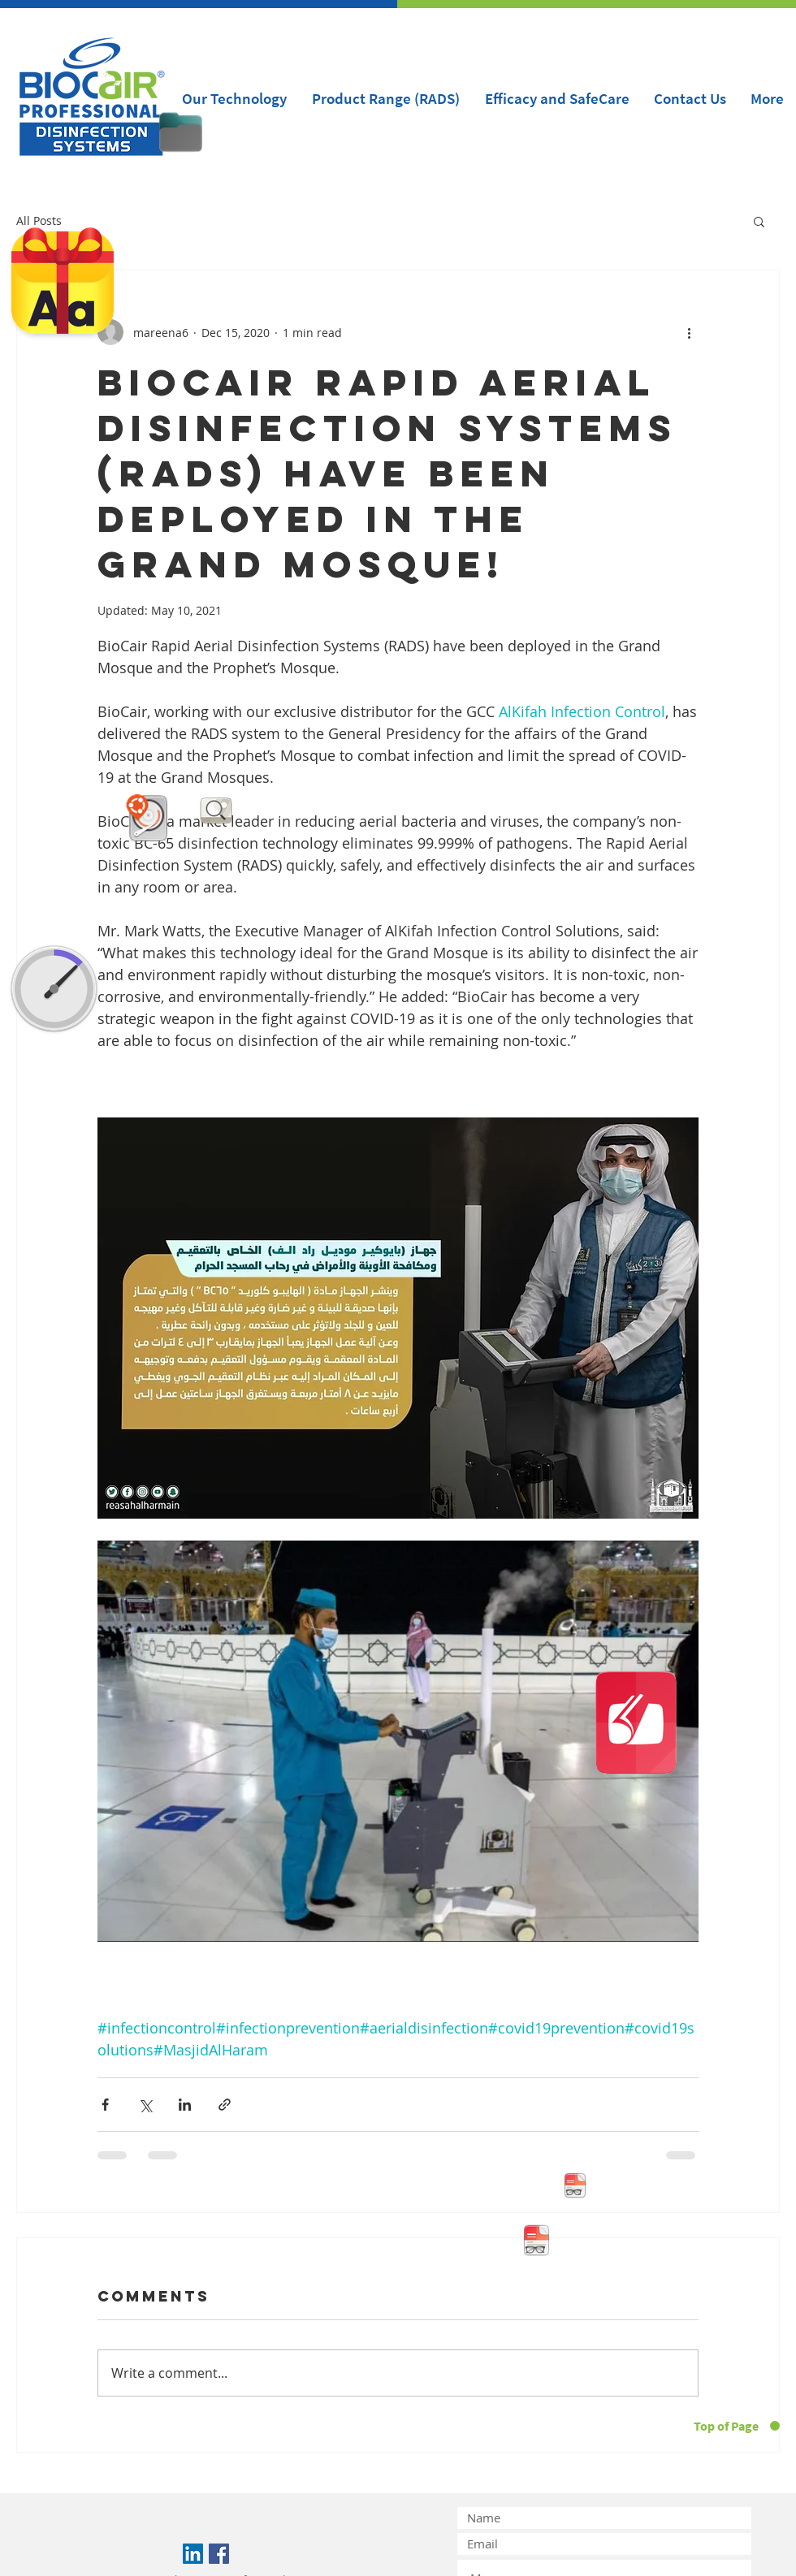  What do you see at coordinates (148, 818) in the screenshot?
I see `launch the ubiquity installer for ubuntu linux` at bounding box center [148, 818].